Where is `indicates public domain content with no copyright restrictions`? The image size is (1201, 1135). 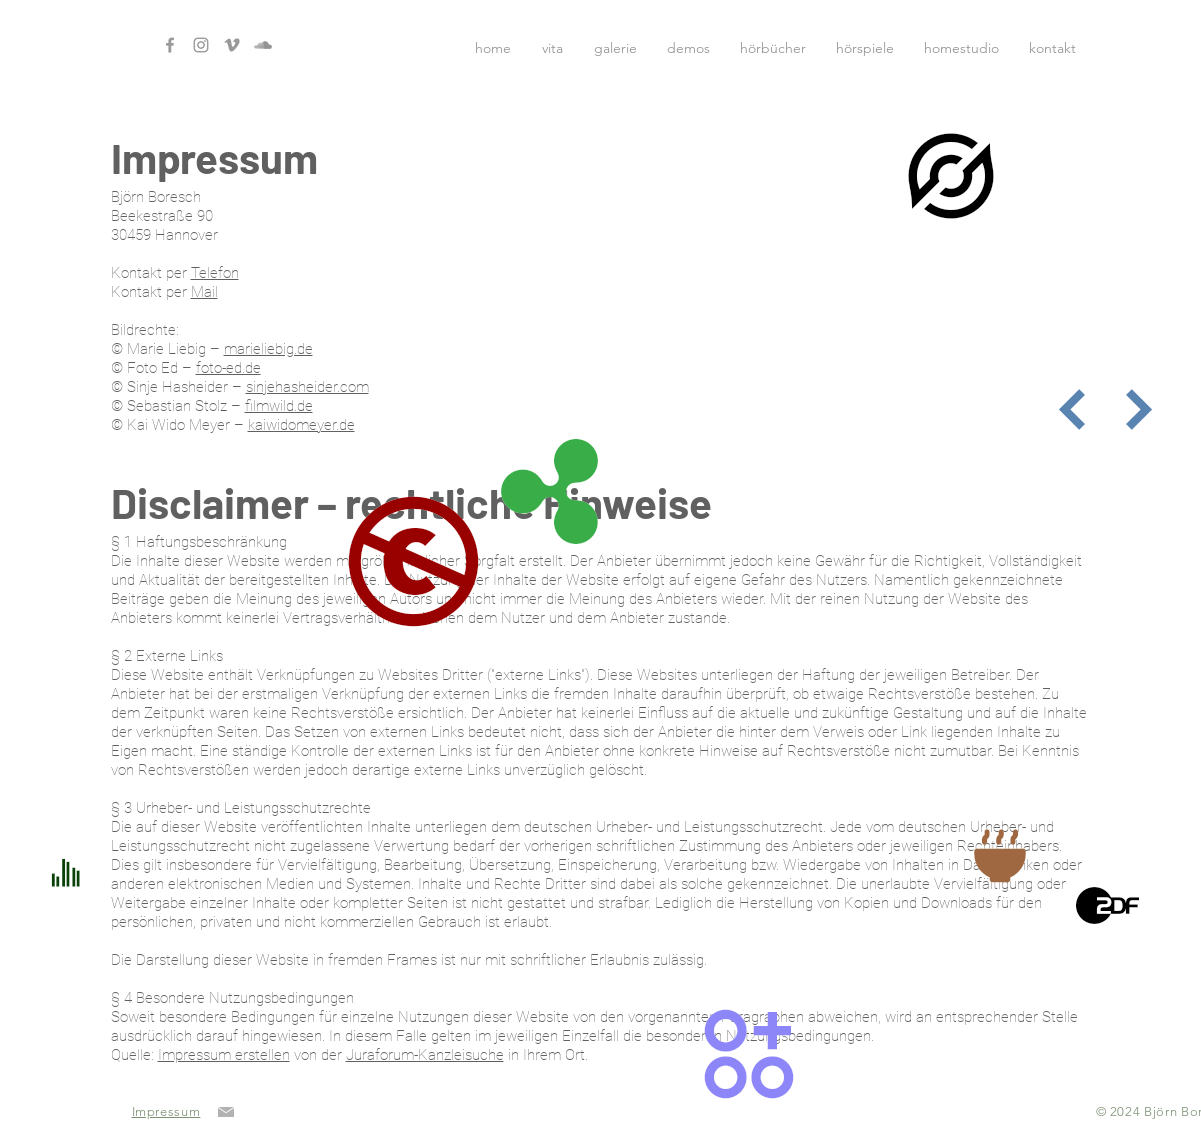
indicates public domain content with no copyright restrictions is located at coordinates (413, 561).